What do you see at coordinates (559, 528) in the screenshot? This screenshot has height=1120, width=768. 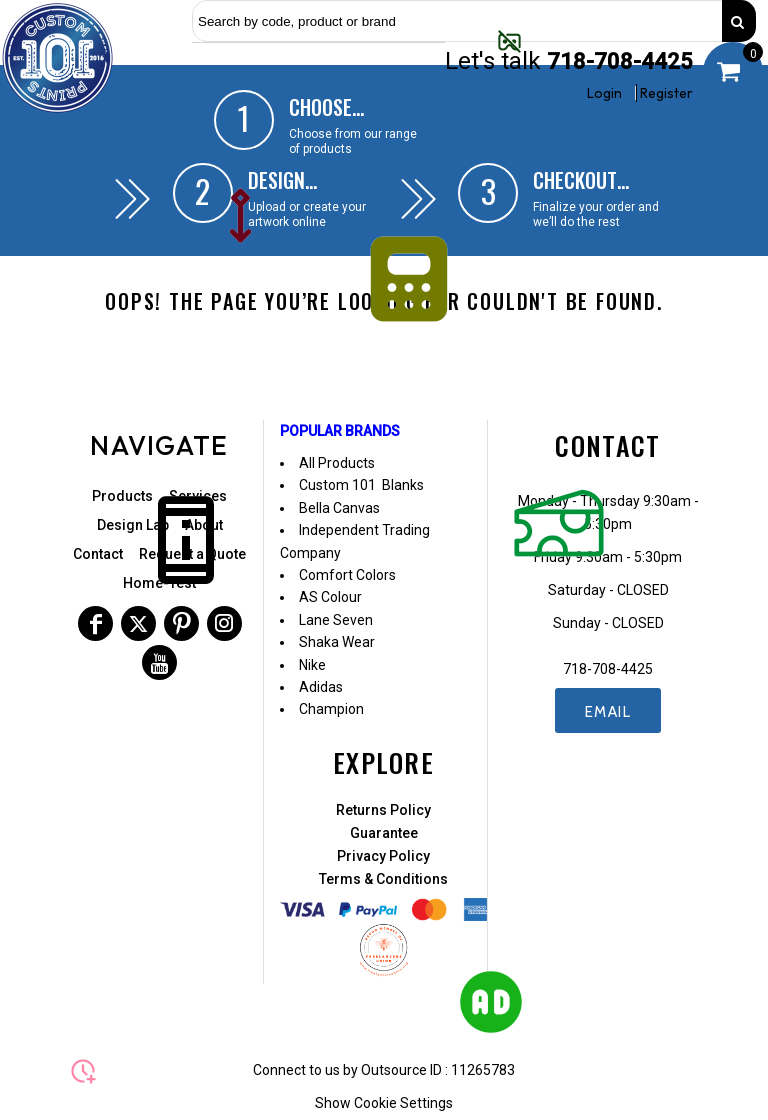 I see `indicates dairy or cheese-related content` at bounding box center [559, 528].